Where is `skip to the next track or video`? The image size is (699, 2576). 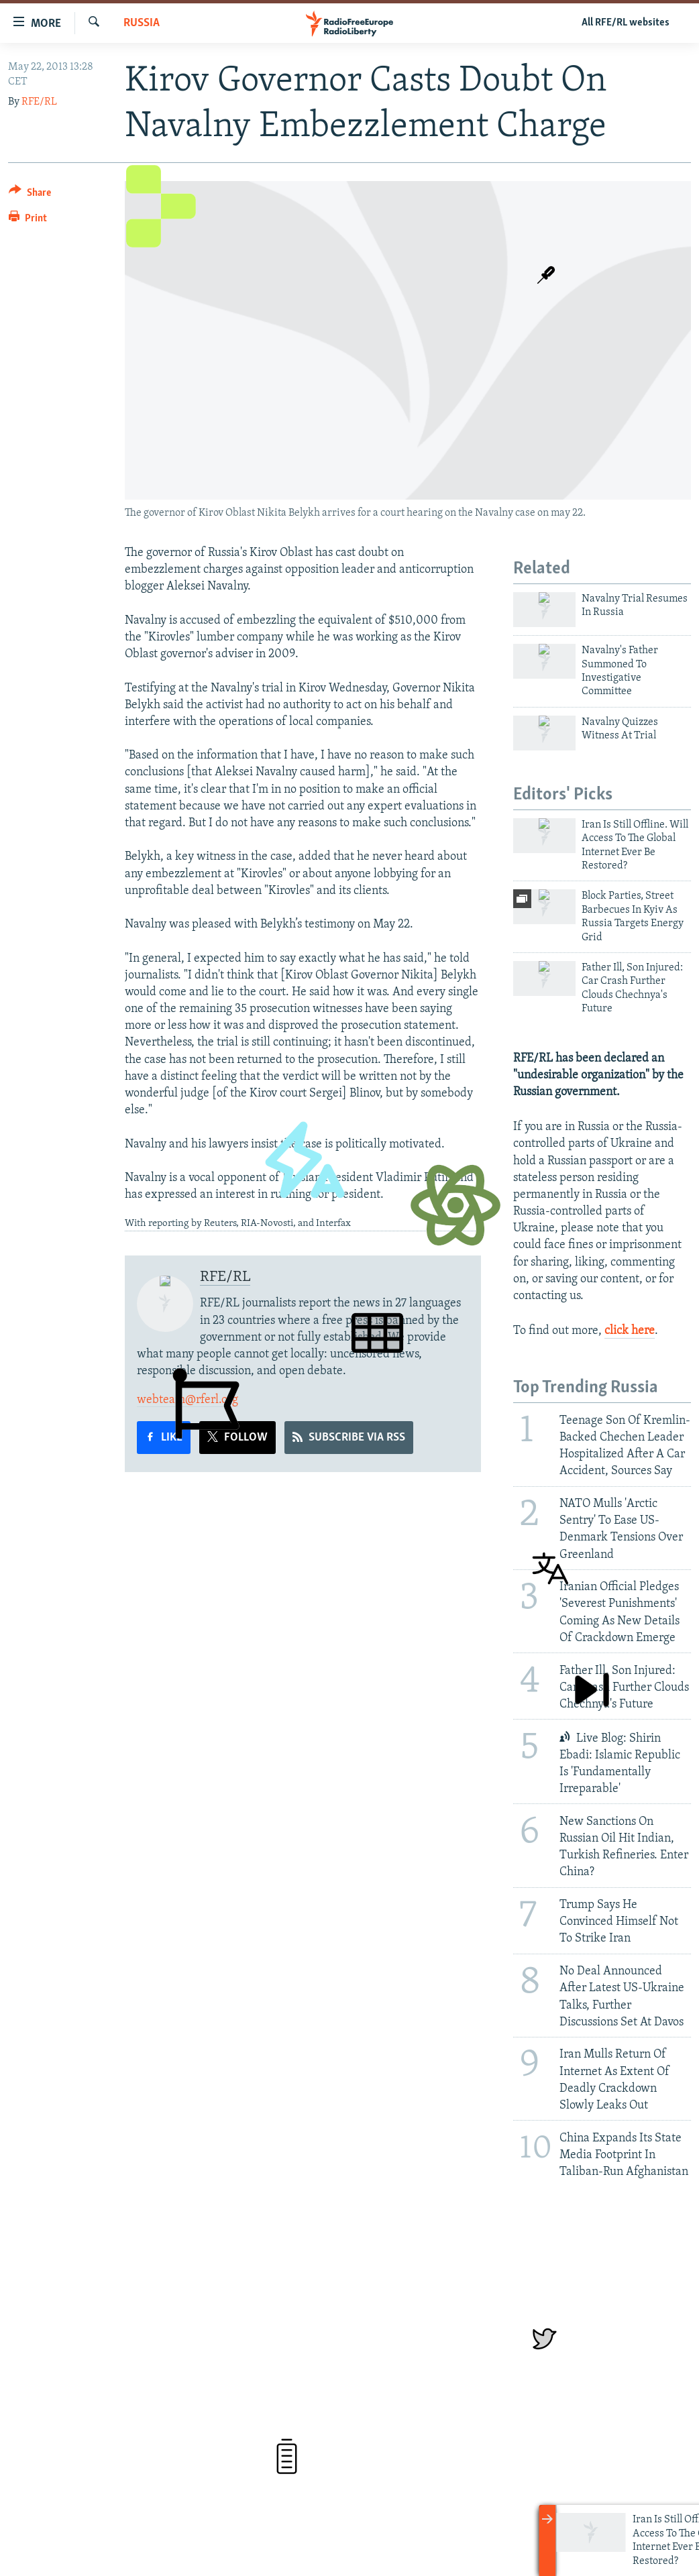
skip to the next track or video is located at coordinates (592, 1689).